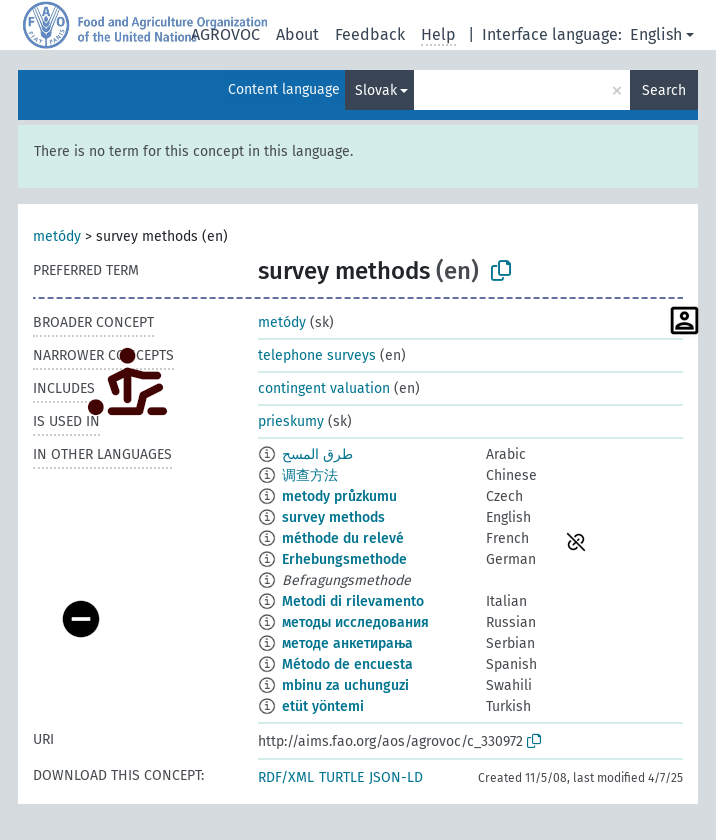 This screenshot has height=840, width=716. What do you see at coordinates (81, 619) in the screenshot?
I see `remove an item from a list` at bounding box center [81, 619].